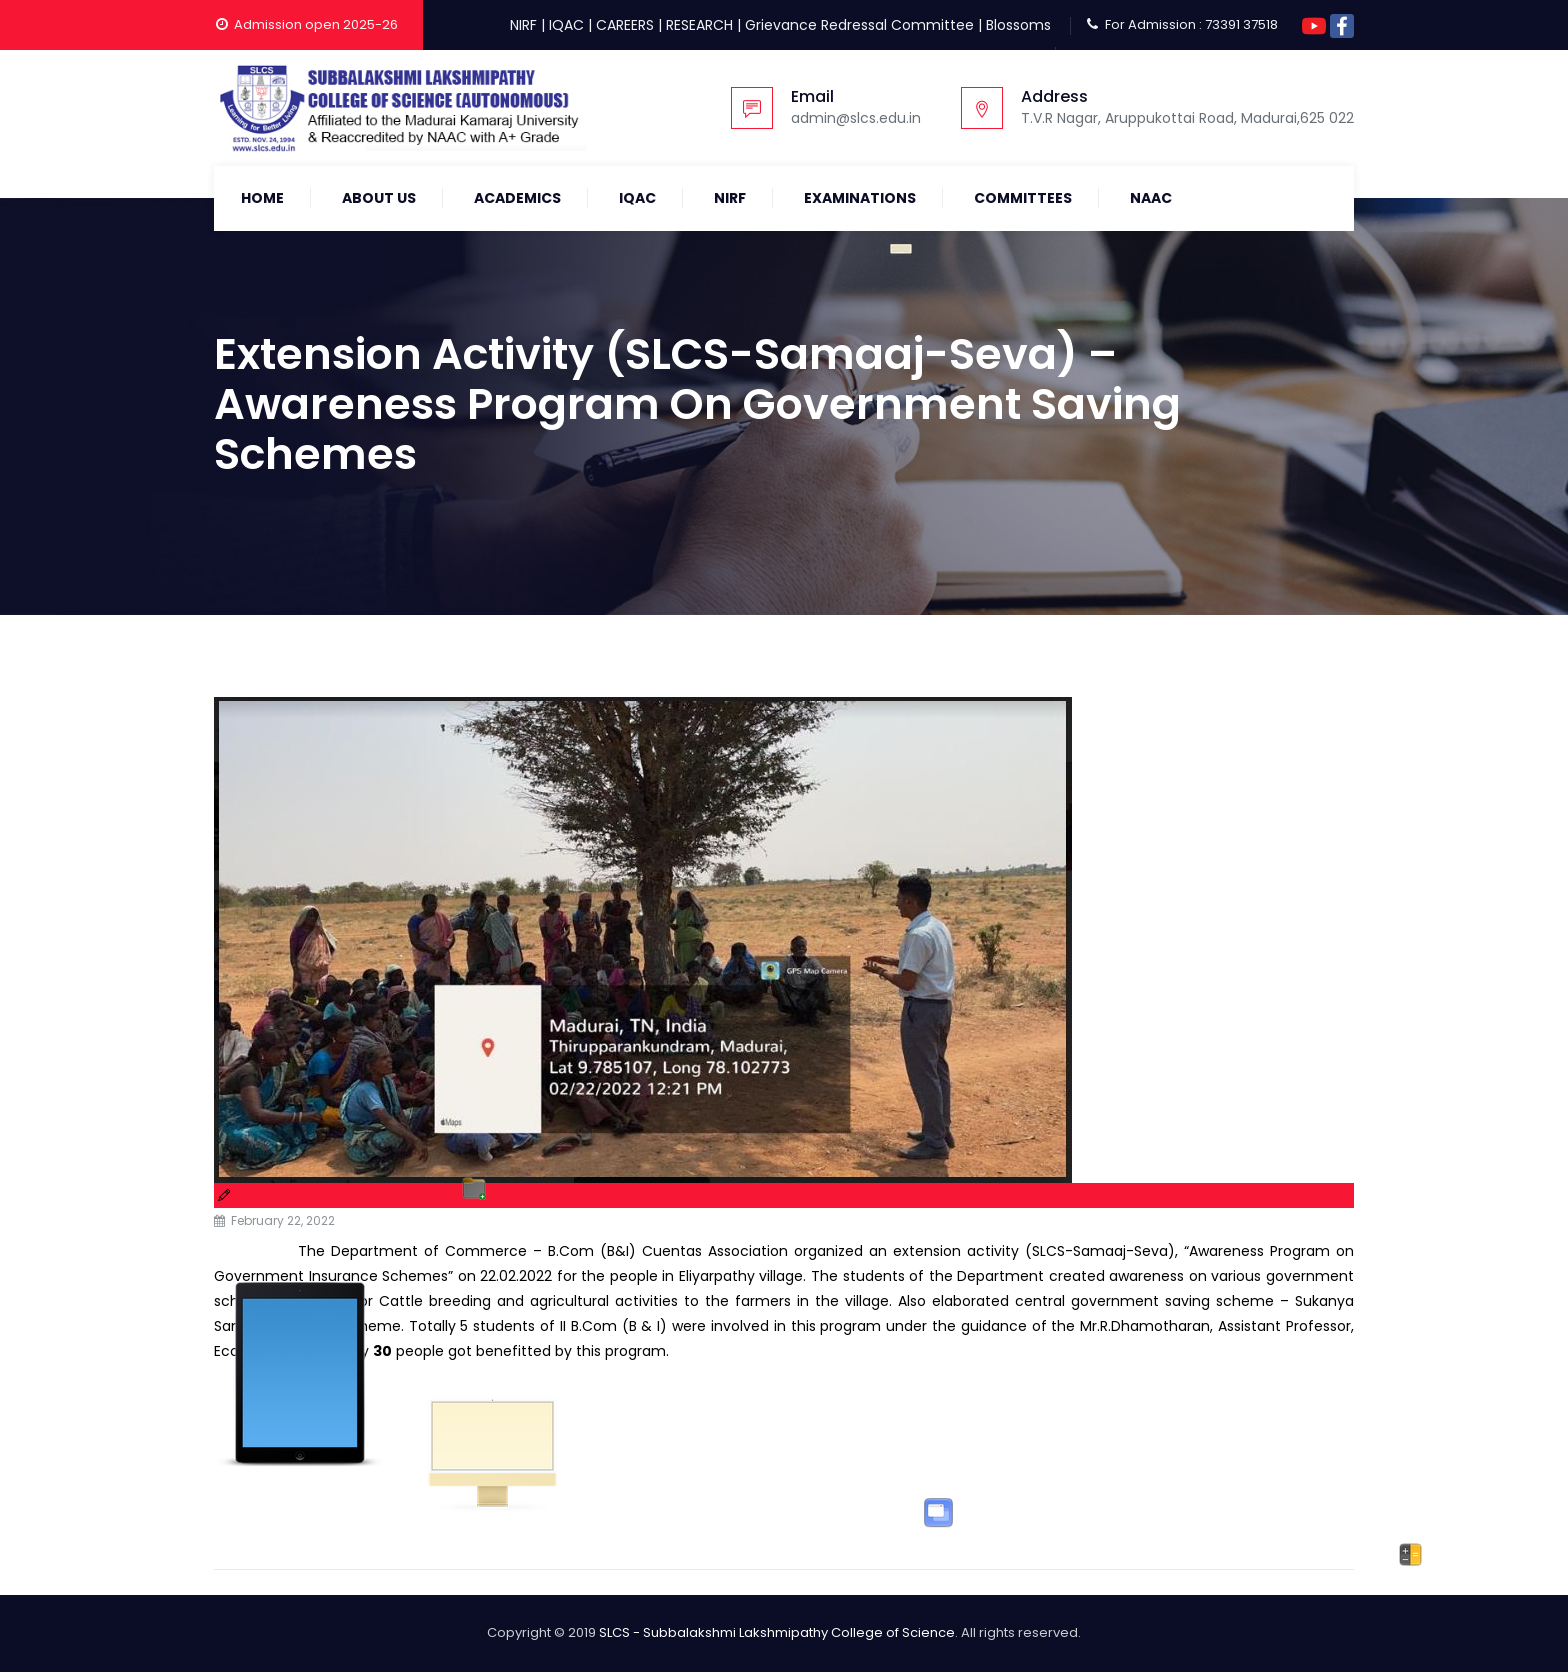 The height and width of the screenshot is (1672, 1568). I want to click on select yellow iMac as device type, so click(492, 1450).